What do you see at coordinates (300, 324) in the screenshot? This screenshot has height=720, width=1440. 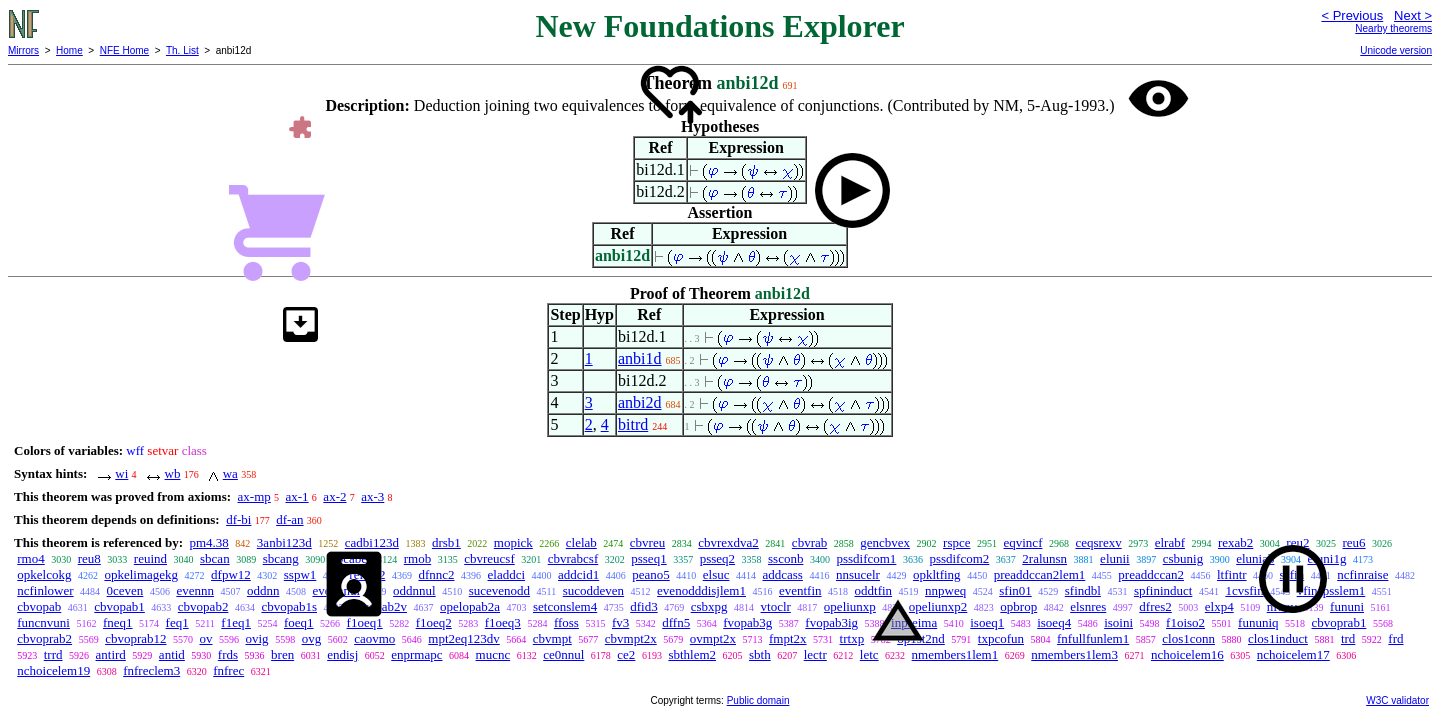 I see `download to inbox` at bounding box center [300, 324].